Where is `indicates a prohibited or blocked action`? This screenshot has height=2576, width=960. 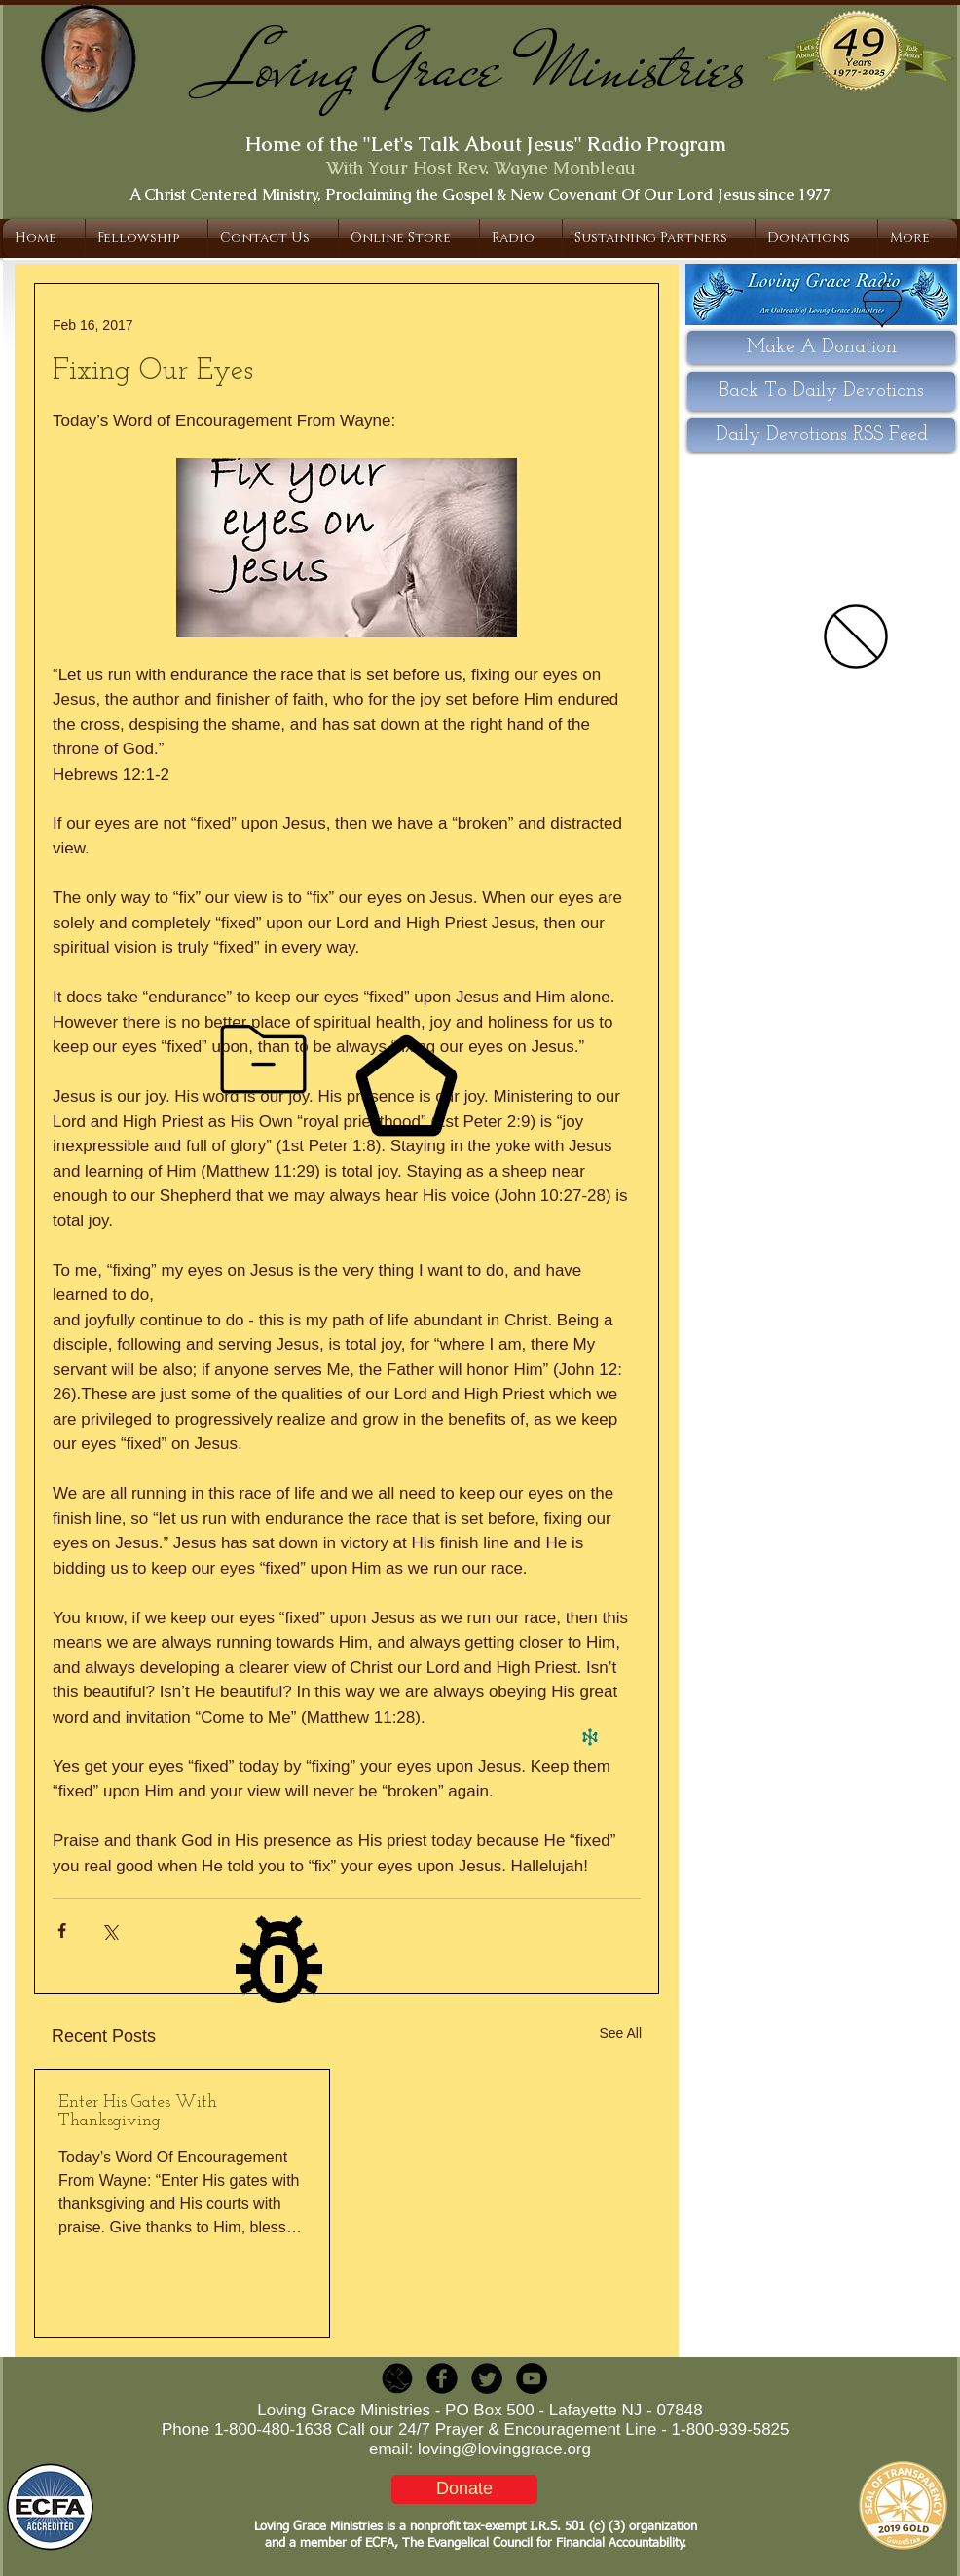 indicates a prohibited or blocked action is located at coordinates (856, 636).